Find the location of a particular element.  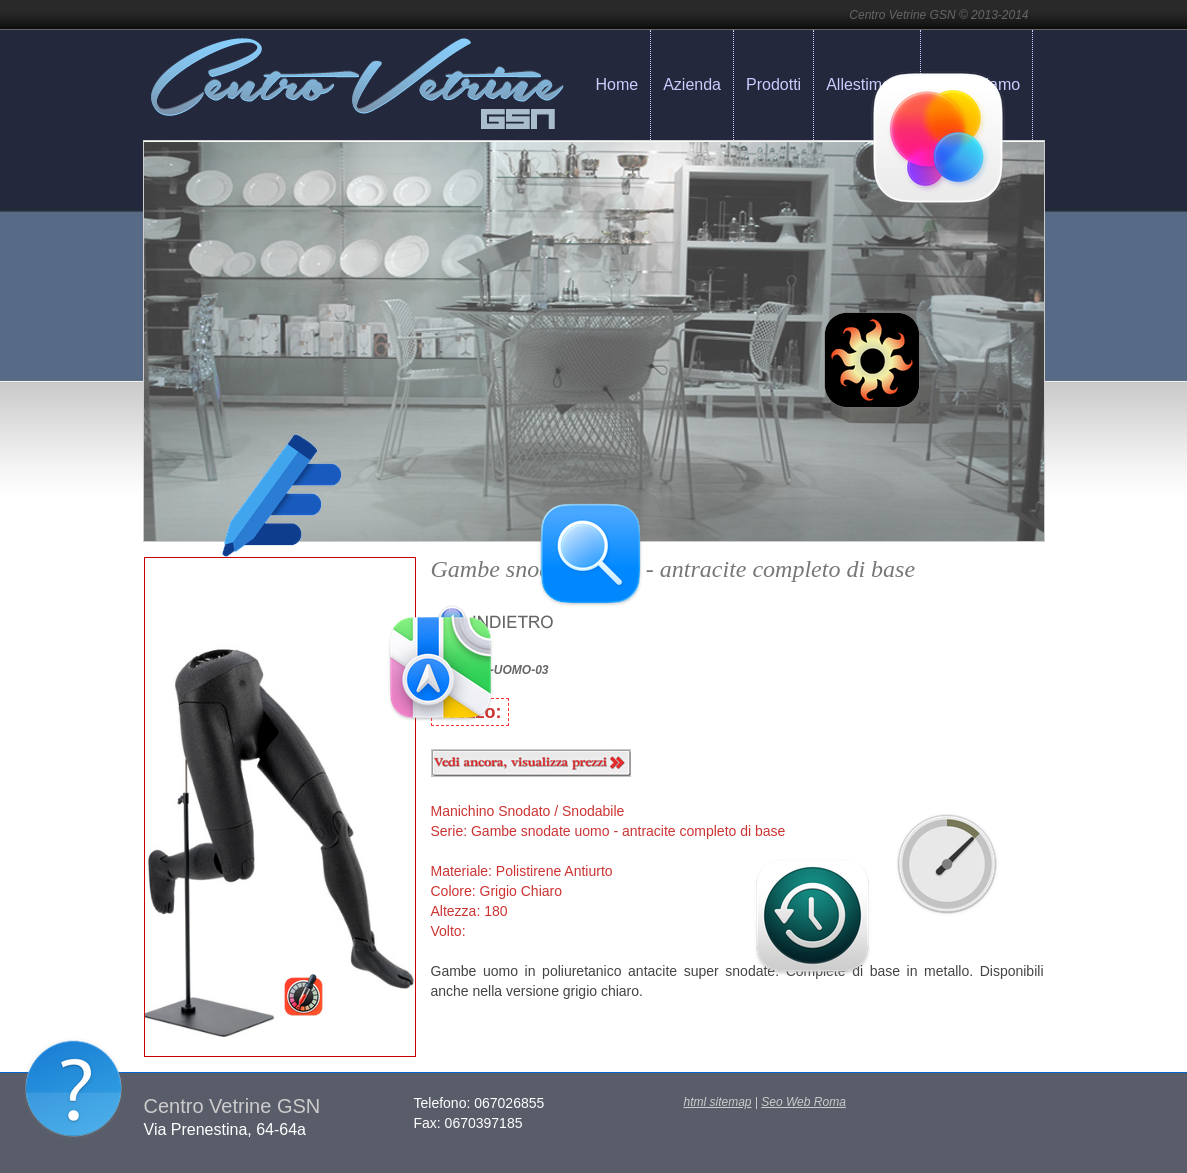

open the text editor application is located at coordinates (283, 495).